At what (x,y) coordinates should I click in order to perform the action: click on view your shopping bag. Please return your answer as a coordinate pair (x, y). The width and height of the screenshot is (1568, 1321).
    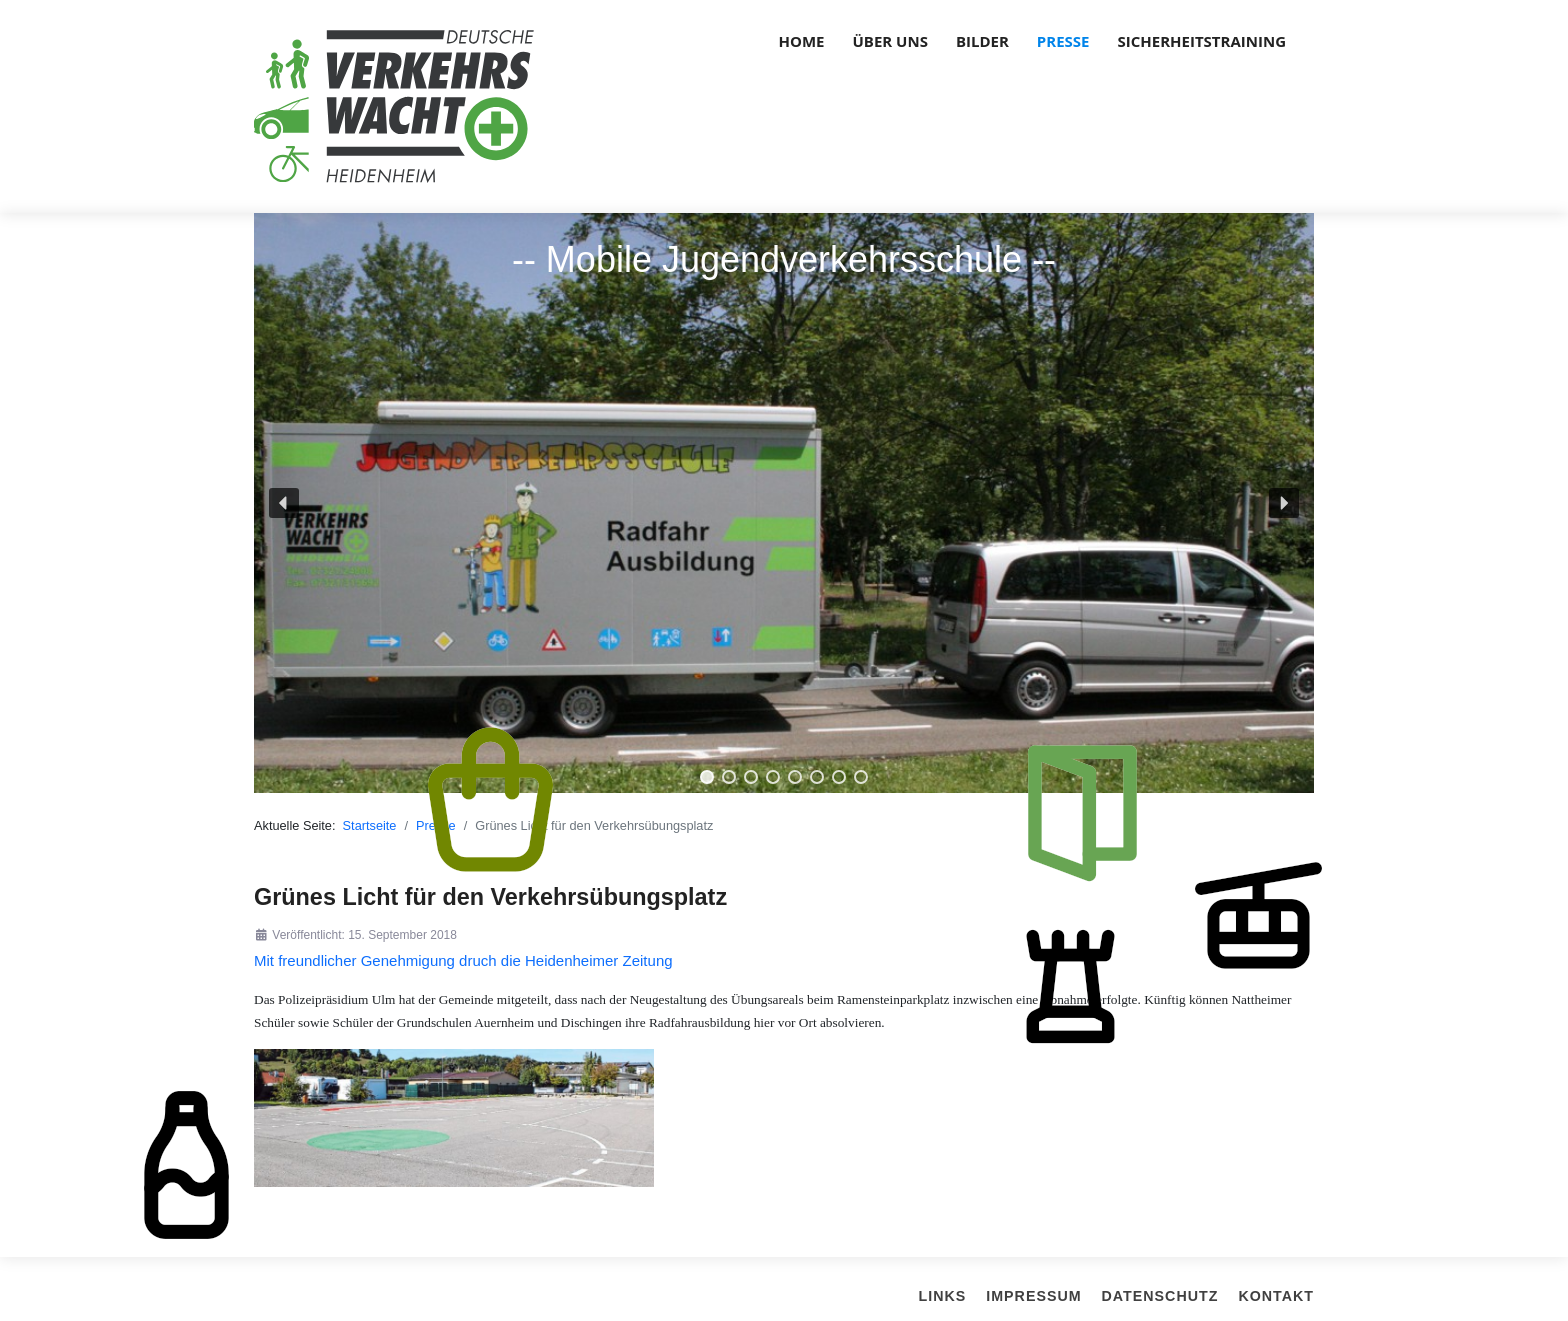
    Looking at the image, I should click on (490, 799).